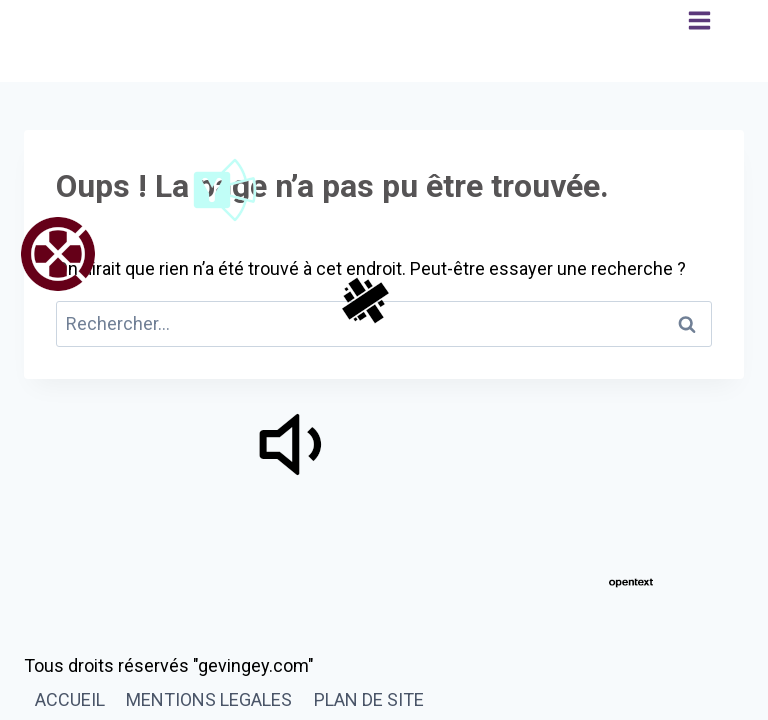 This screenshot has width=768, height=720. I want to click on aurelia javascript framework logo, so click(365, 300).